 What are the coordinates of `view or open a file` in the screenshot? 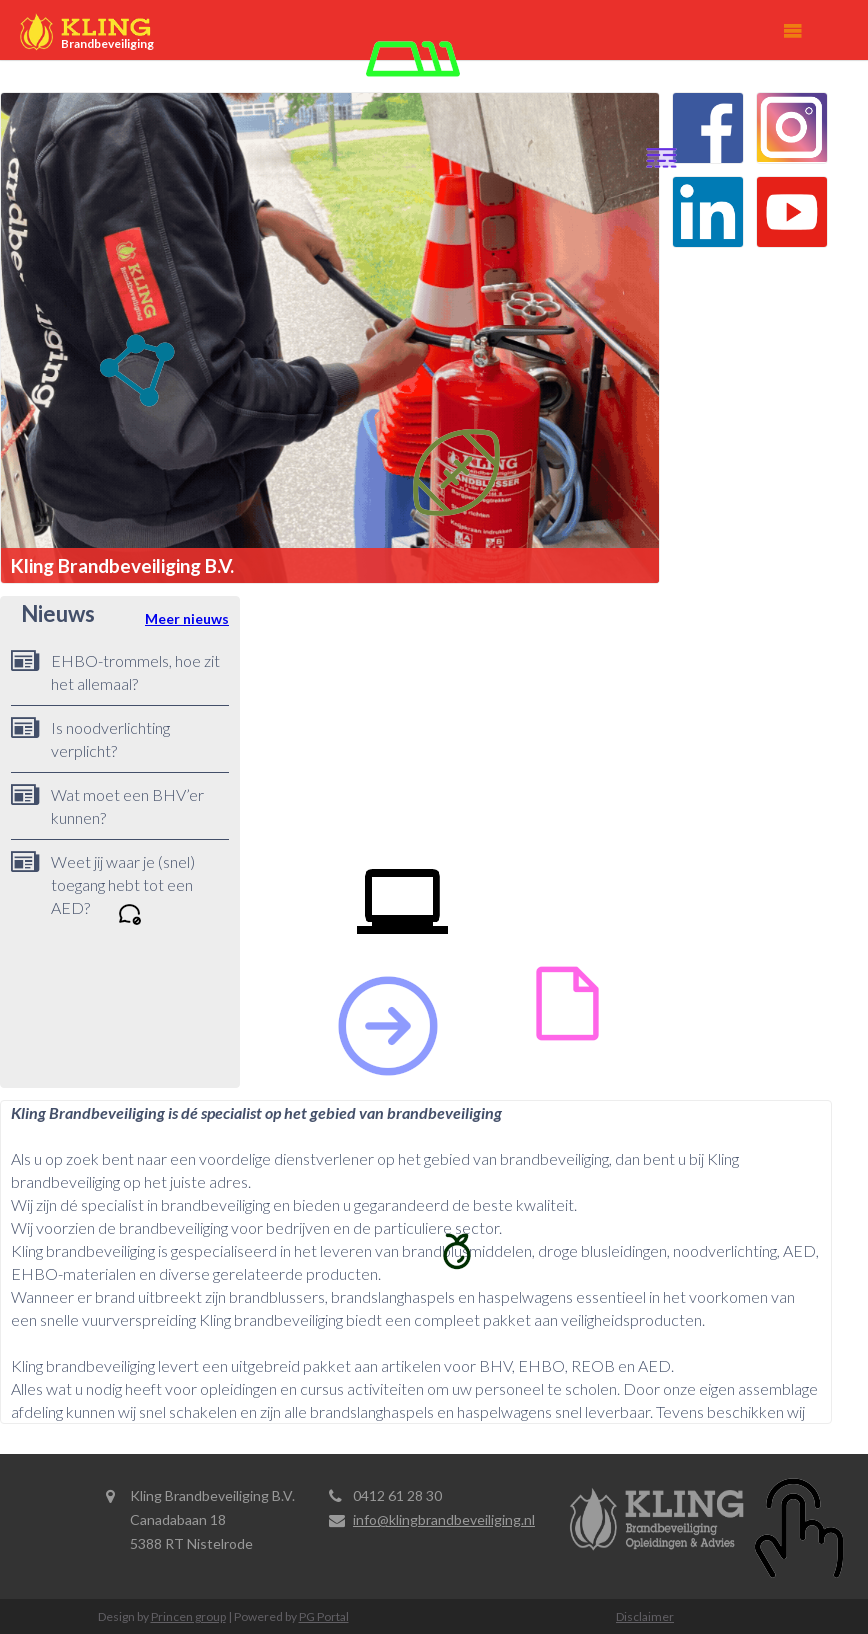 It's located at (567, 1003).